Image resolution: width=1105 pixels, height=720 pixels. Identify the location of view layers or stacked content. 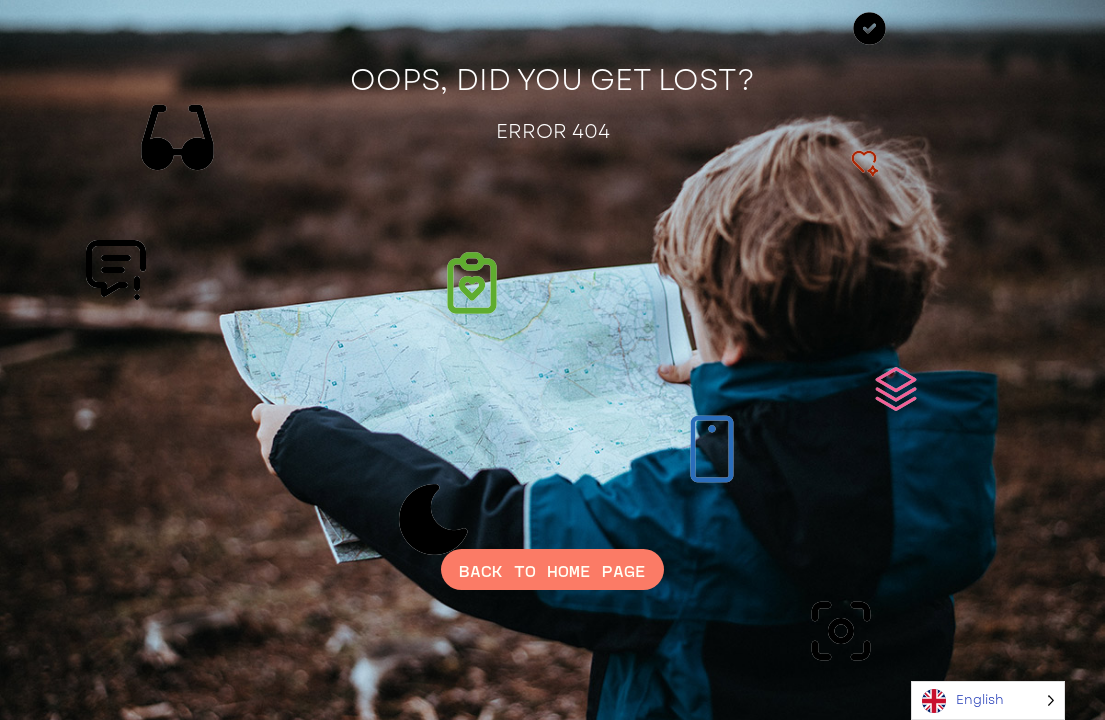
(896, 389).